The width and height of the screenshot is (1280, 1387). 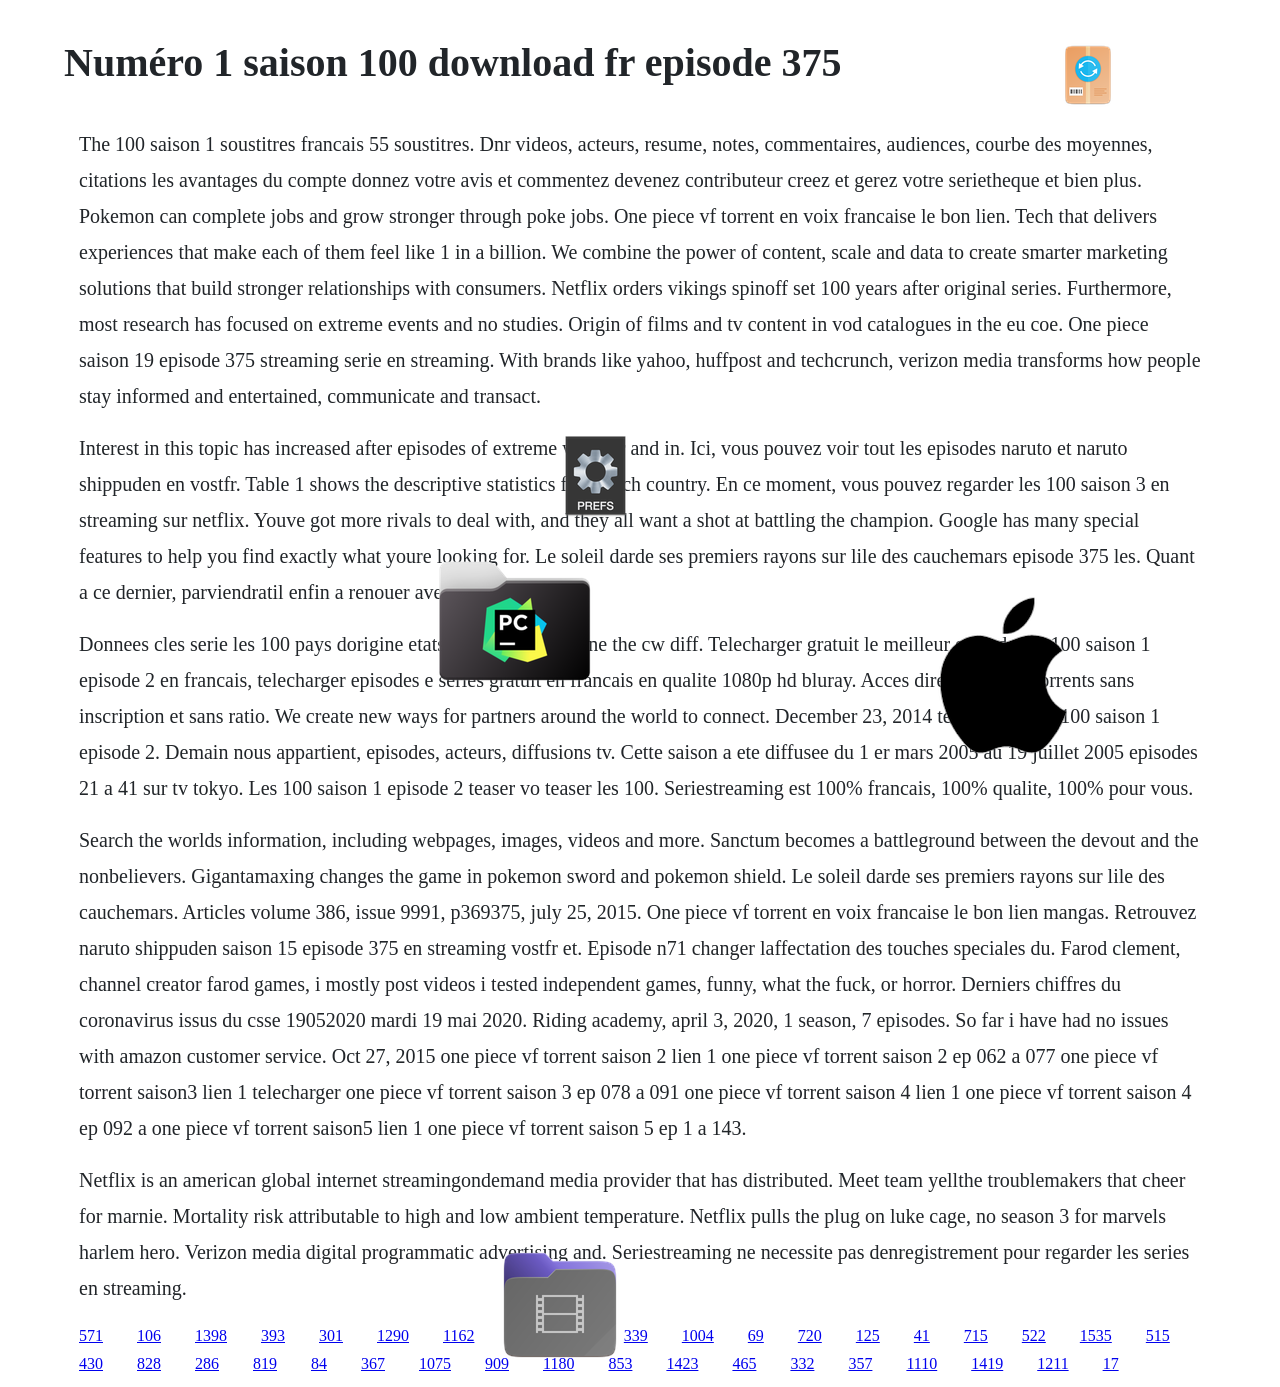 What do you see at coordinates (1003, 675) in the screenshot?
I see `apple internal system component` at bounding box center [1003, 675].